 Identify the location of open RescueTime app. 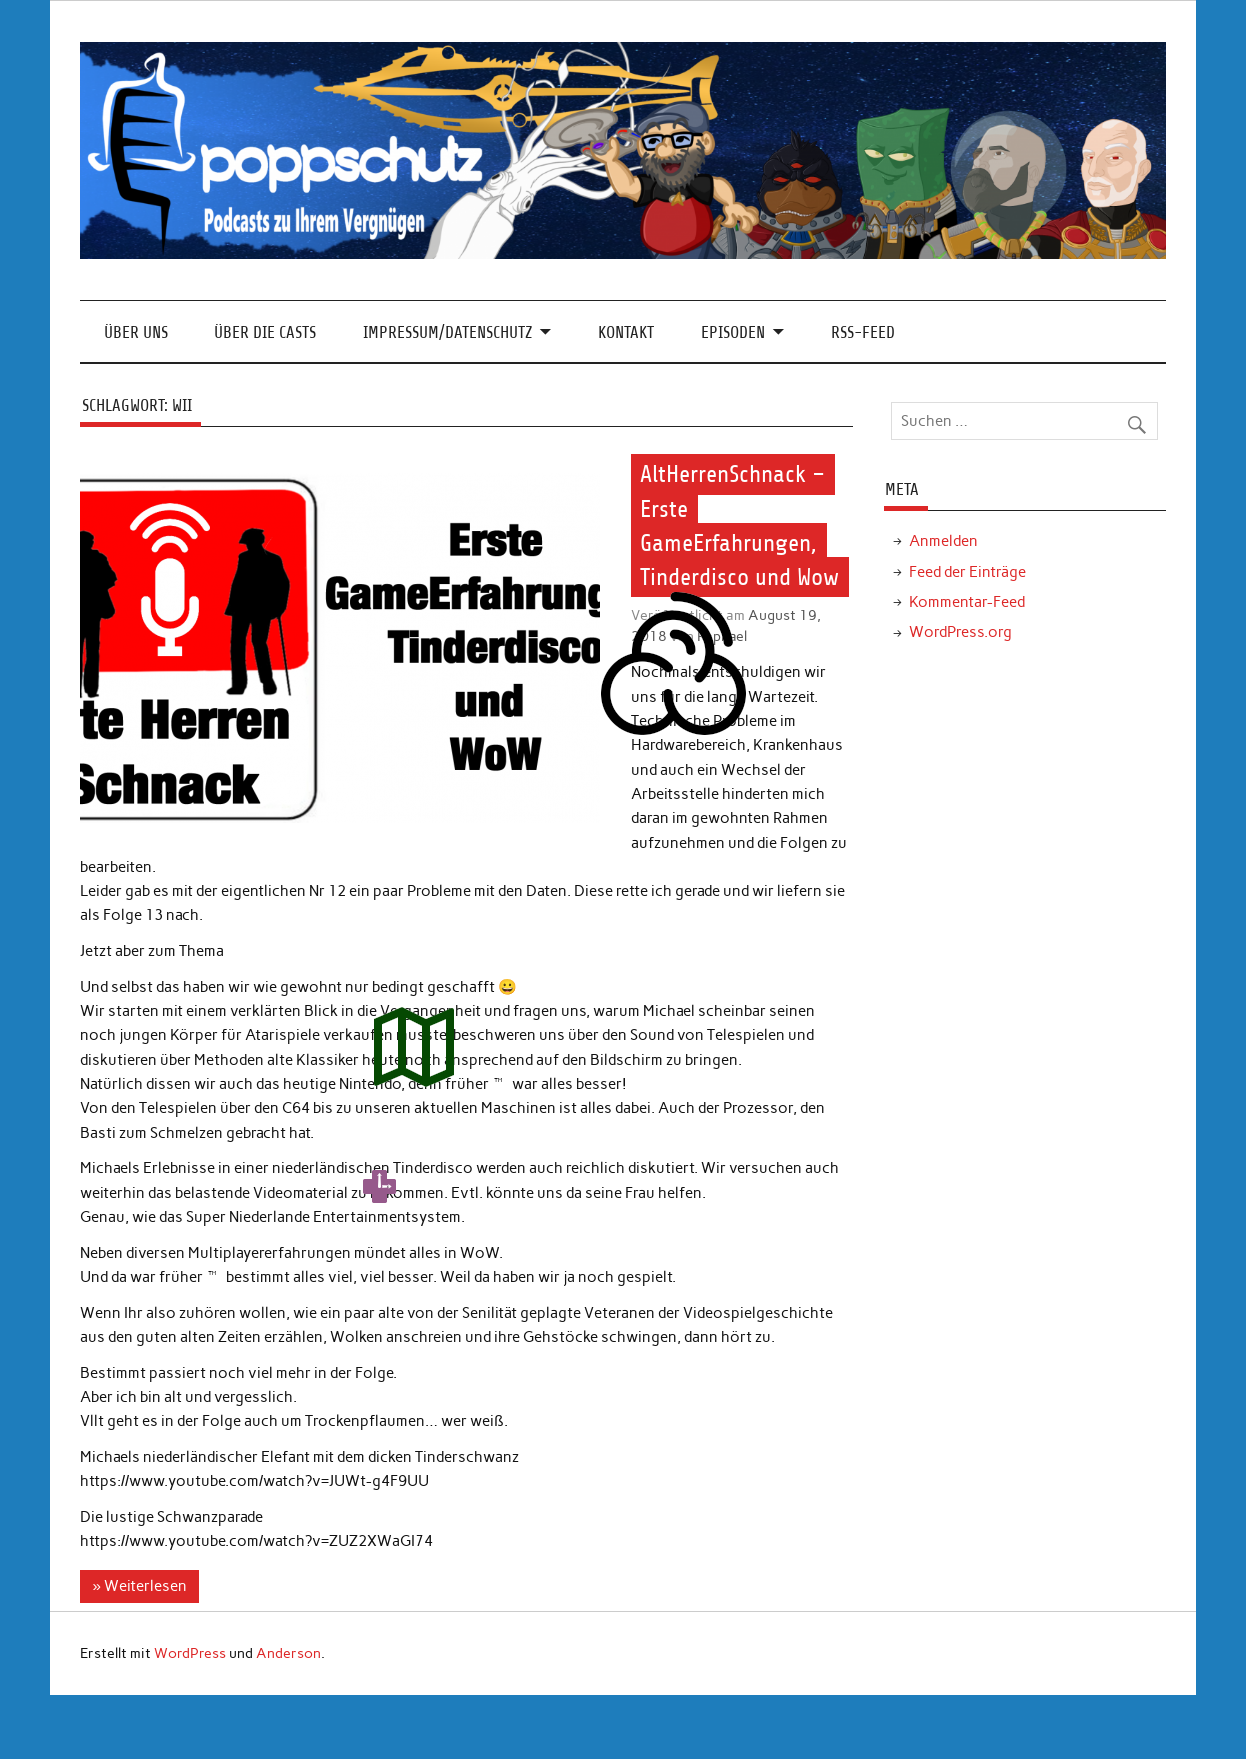
(379, 1186).